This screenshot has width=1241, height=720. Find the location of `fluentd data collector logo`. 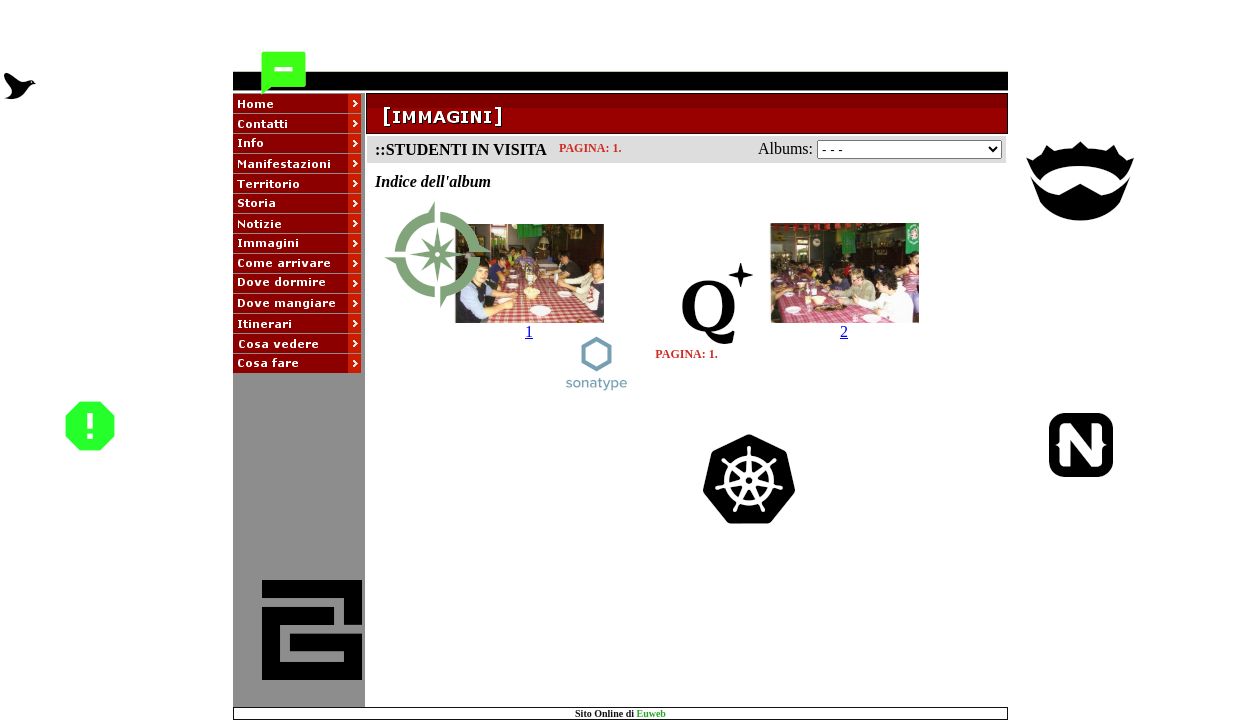

fluentd data collector logo is located at coordinates (20, 86).